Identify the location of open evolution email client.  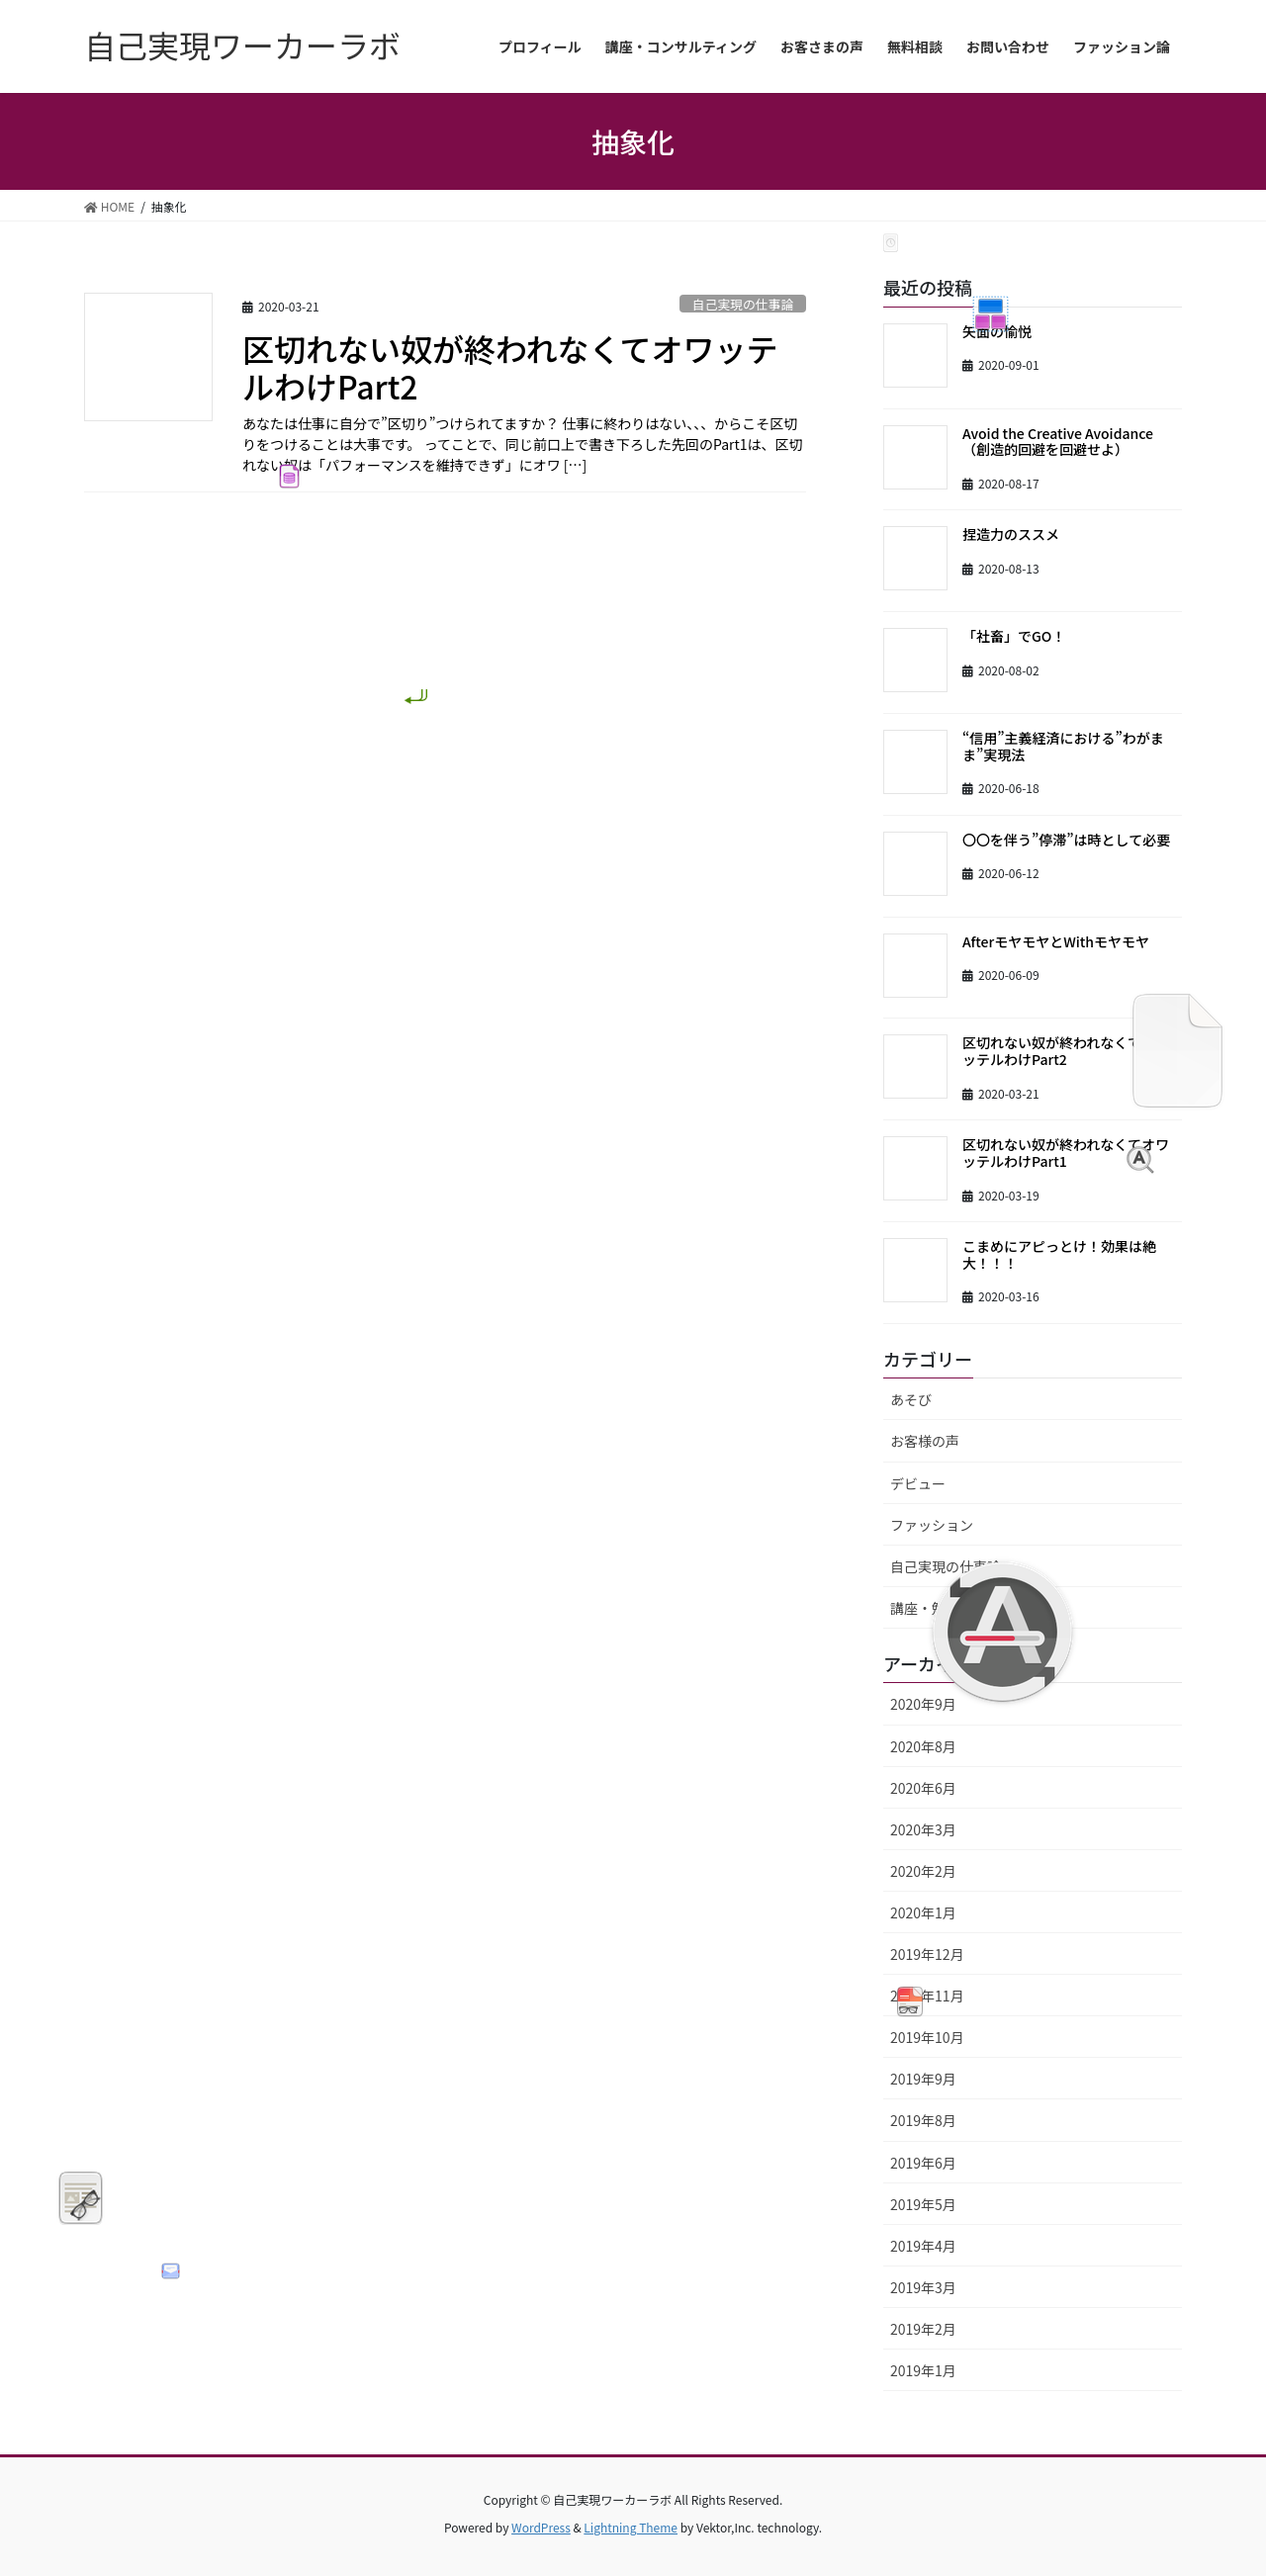
(170, 2270).